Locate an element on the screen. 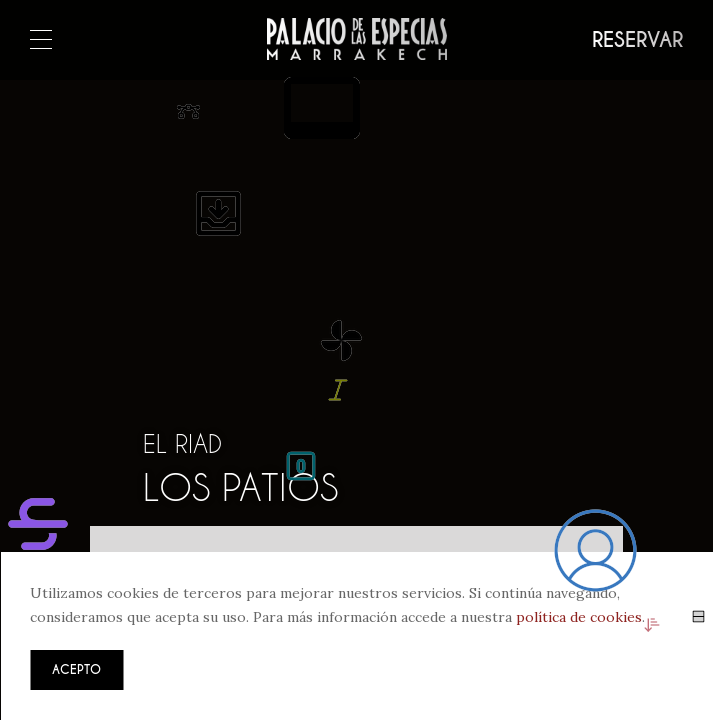 The width and height of the screenshot is (713, 720). view your profile is located at coordinates (595, 550).